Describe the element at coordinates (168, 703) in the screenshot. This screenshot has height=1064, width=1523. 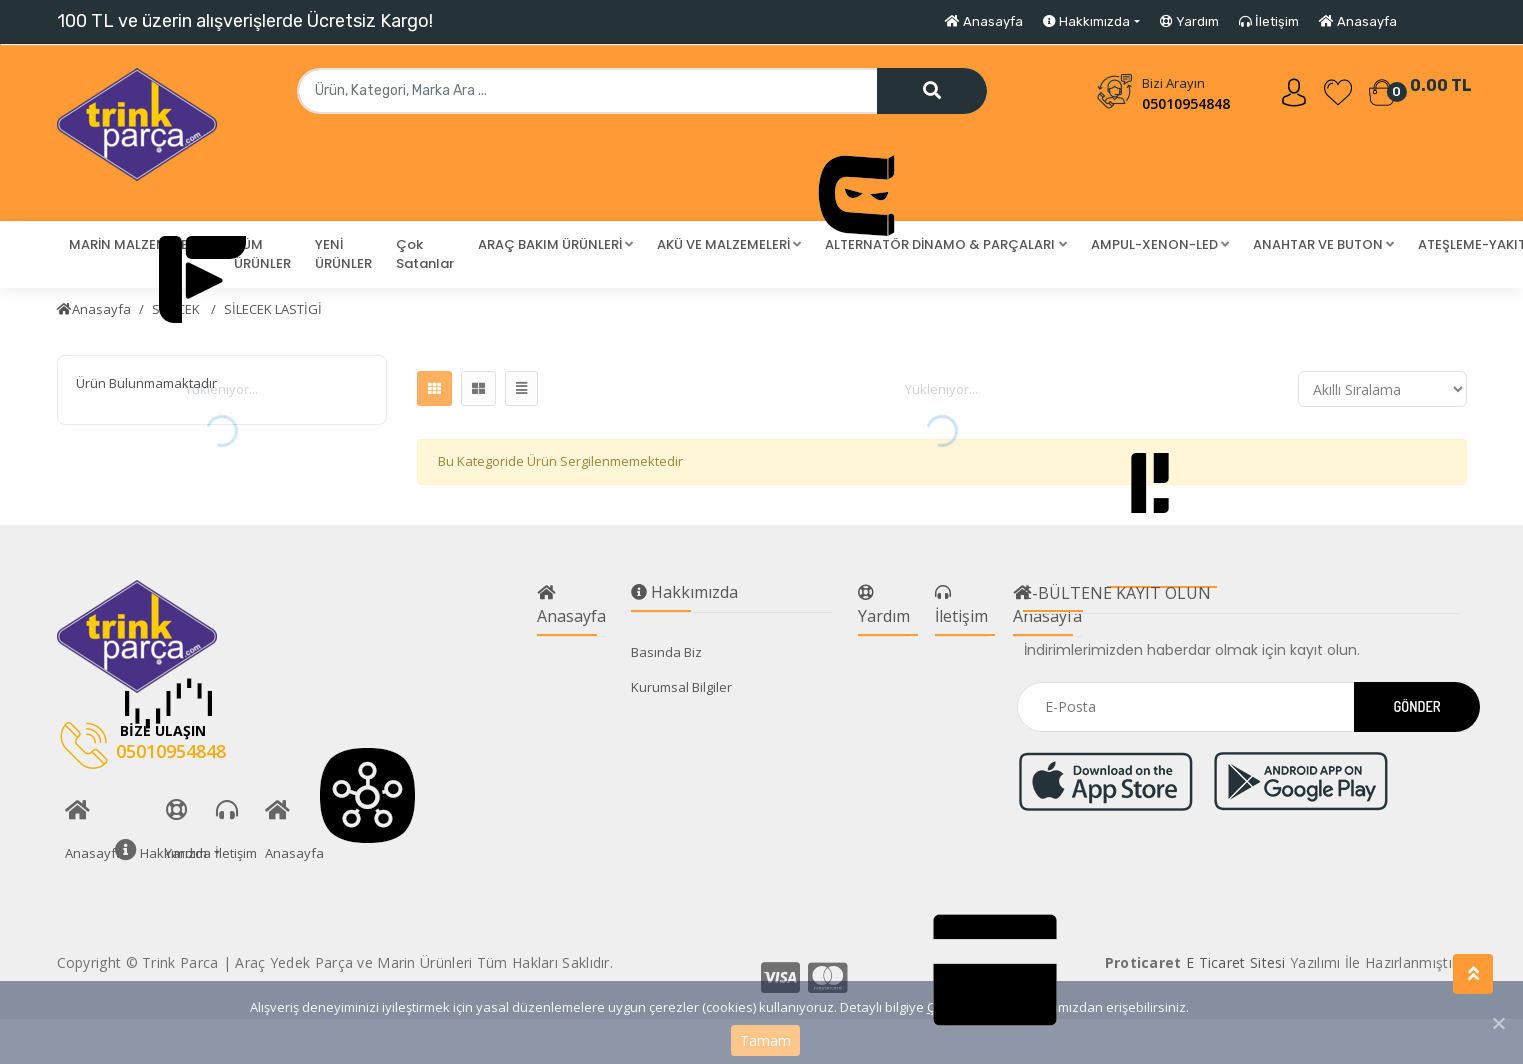
I see `unraid server management application` at that location.